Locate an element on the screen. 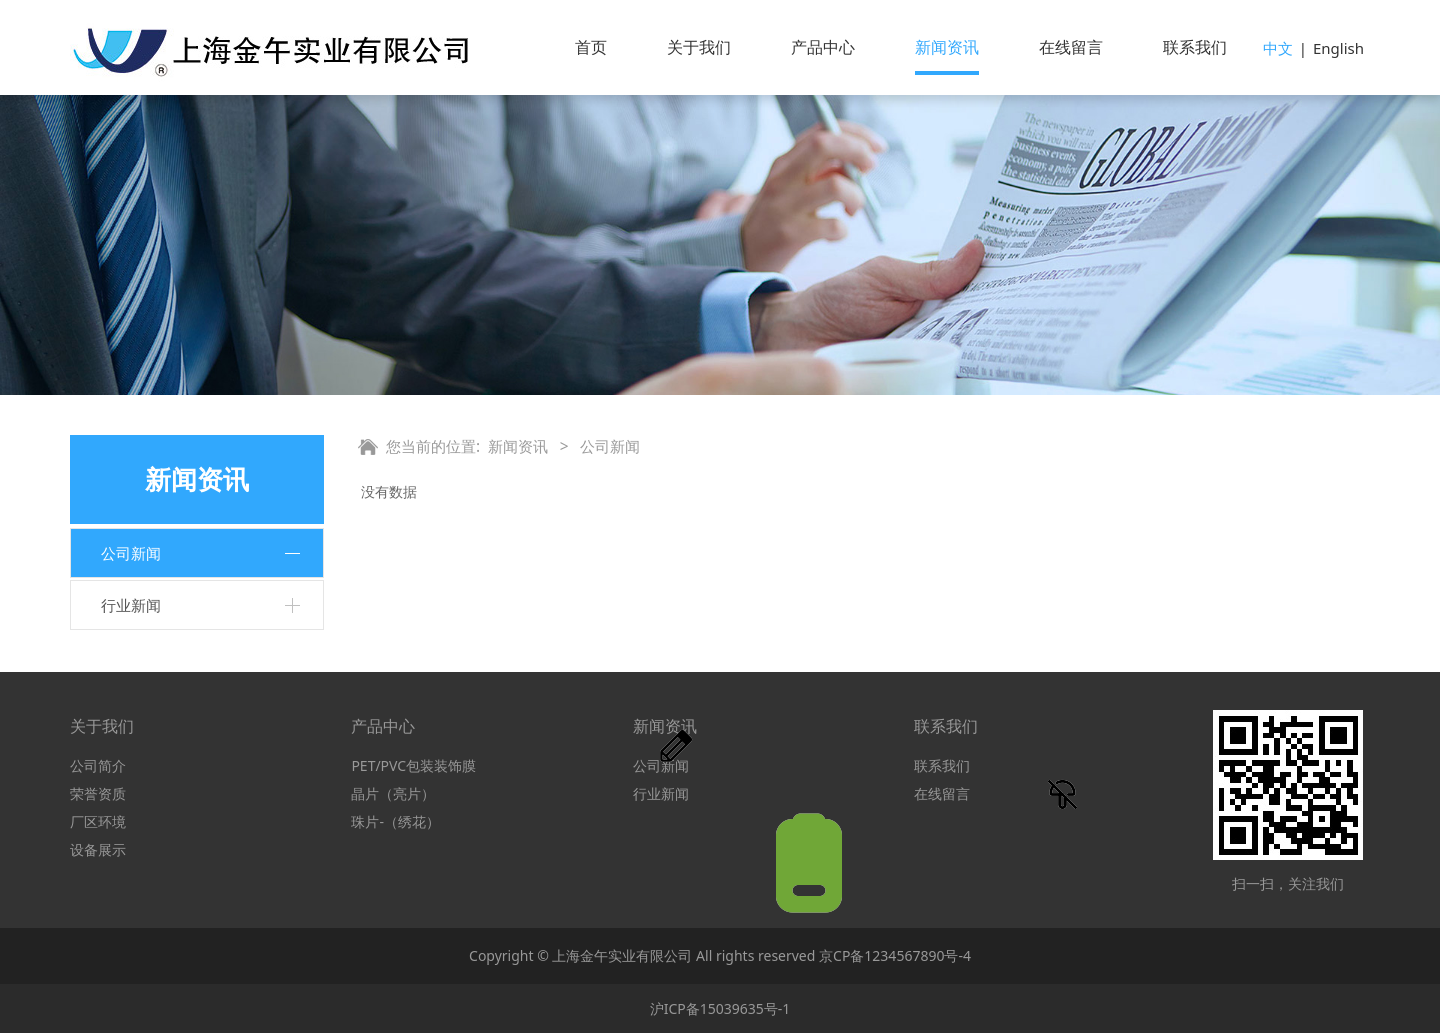 The width and height of the screenshot is (1440, 1033). edit content or text is located at coordinates (675, 746).